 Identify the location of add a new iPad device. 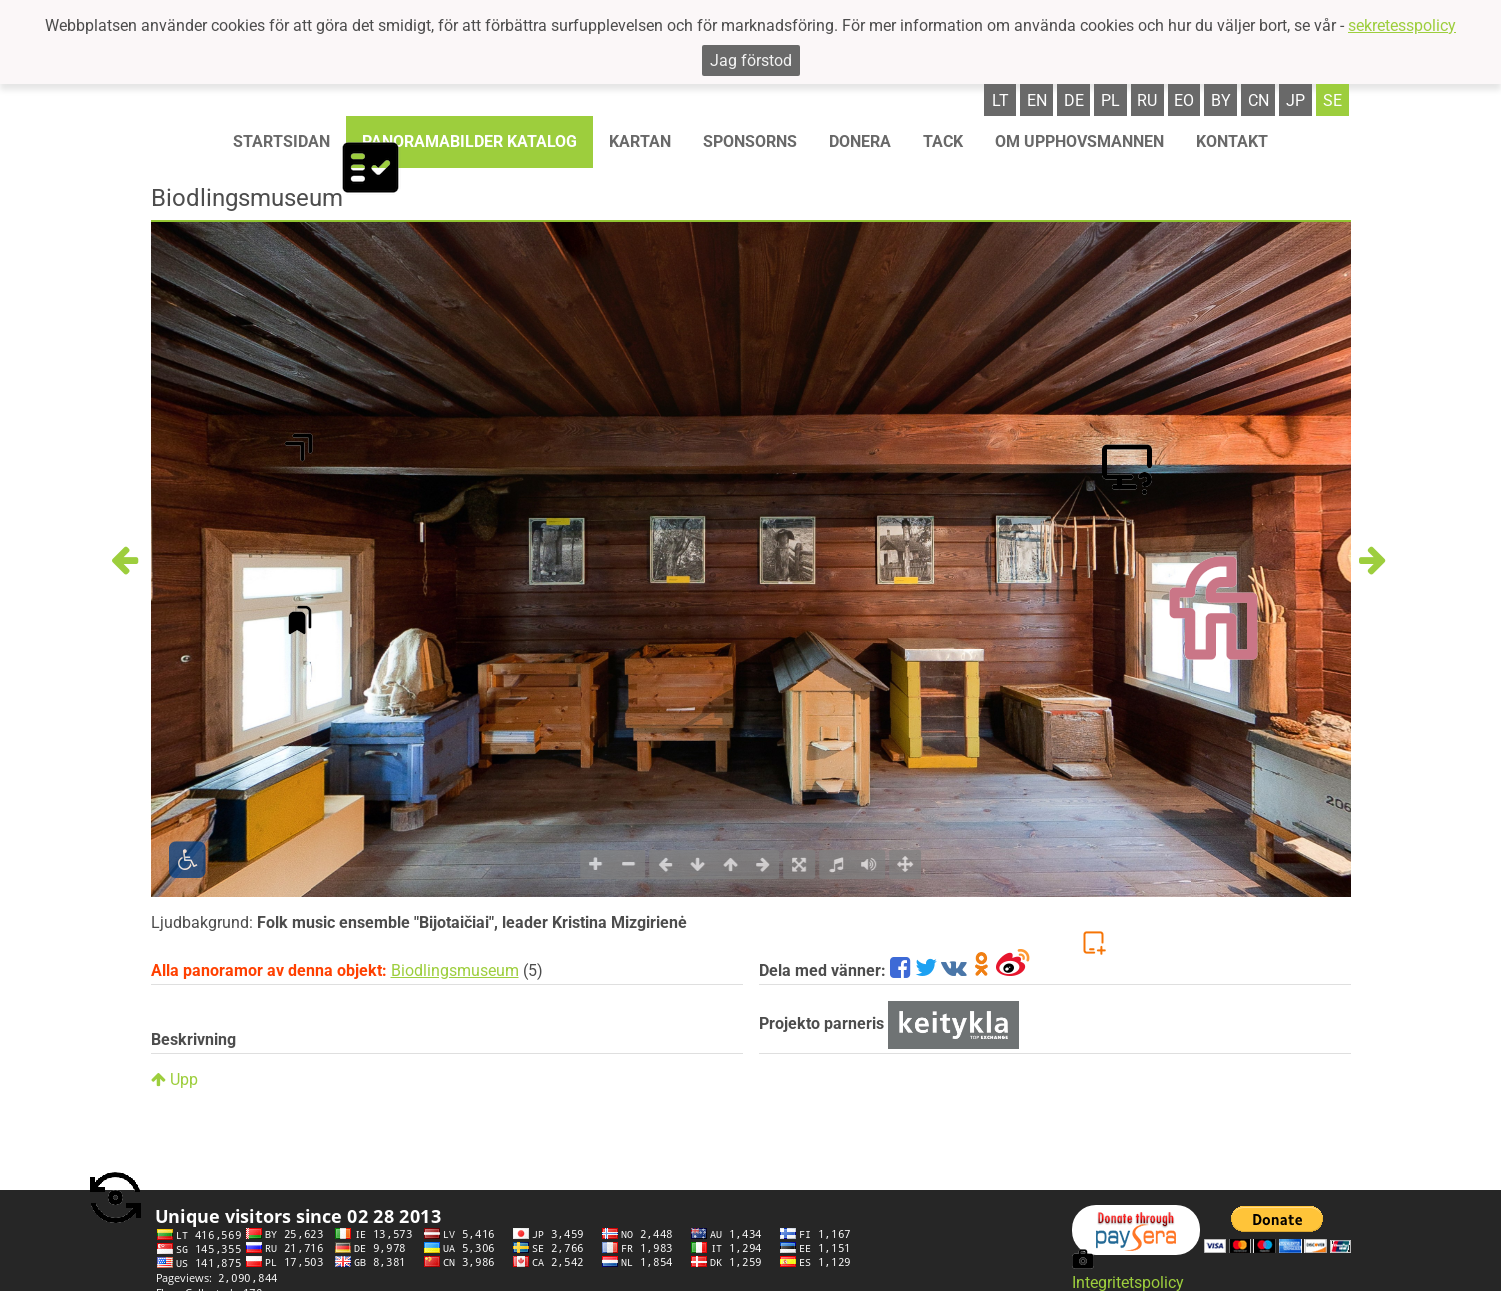
(1093, 942).